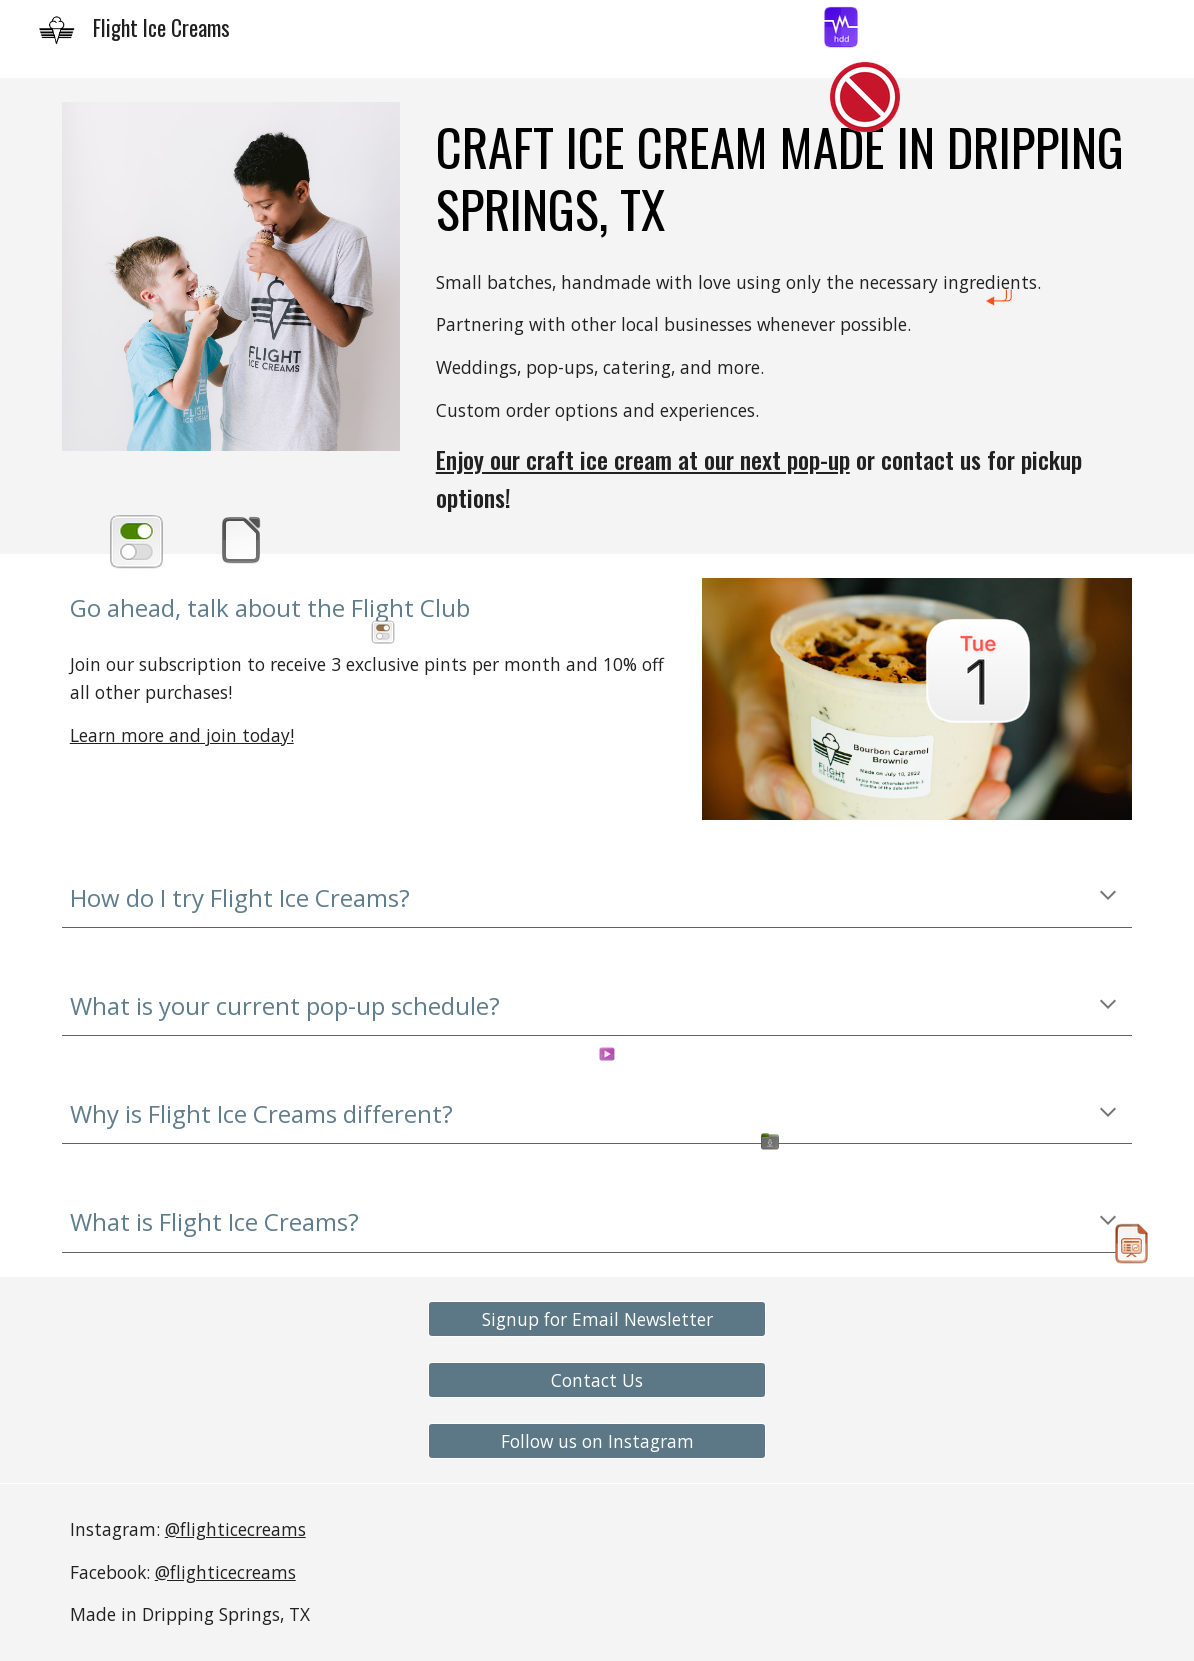 The image size is (1194, 1661). I want to click on open the calendar app, so click(978, 671).